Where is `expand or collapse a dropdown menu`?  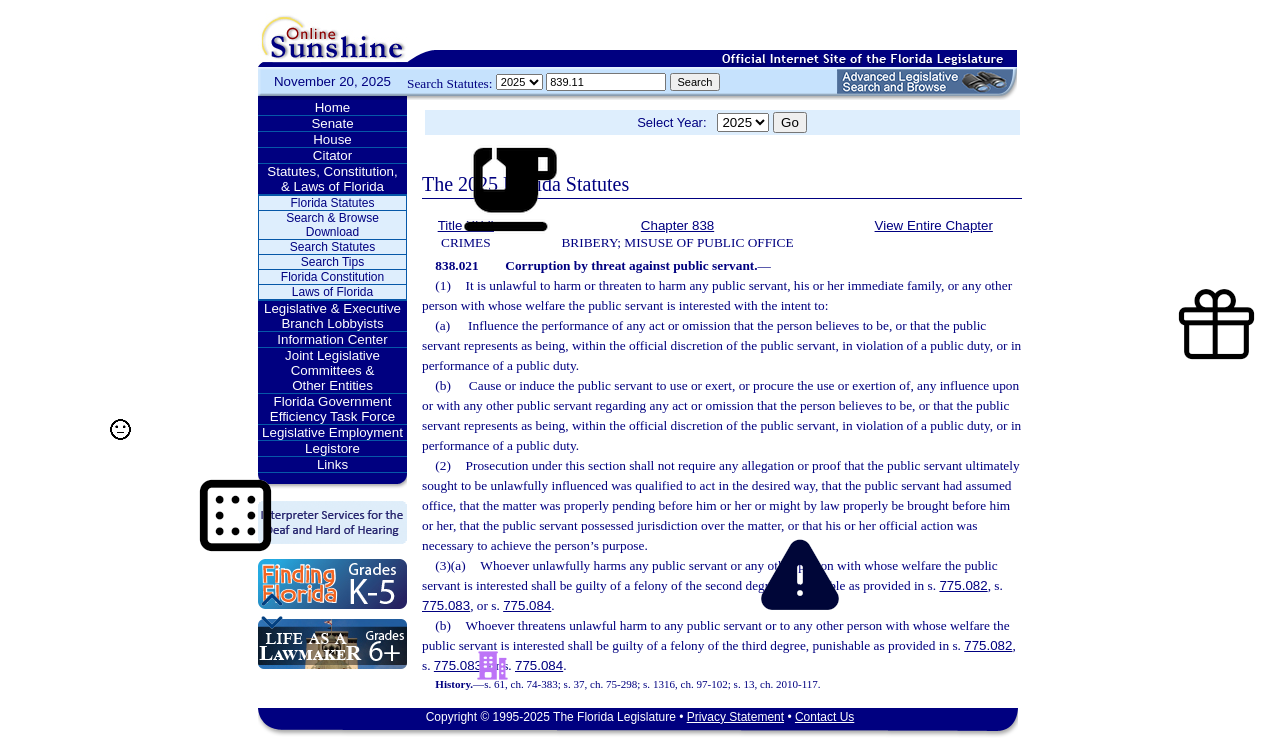
expand or collapse a dropdown menu is located at coordinates (272, 611).